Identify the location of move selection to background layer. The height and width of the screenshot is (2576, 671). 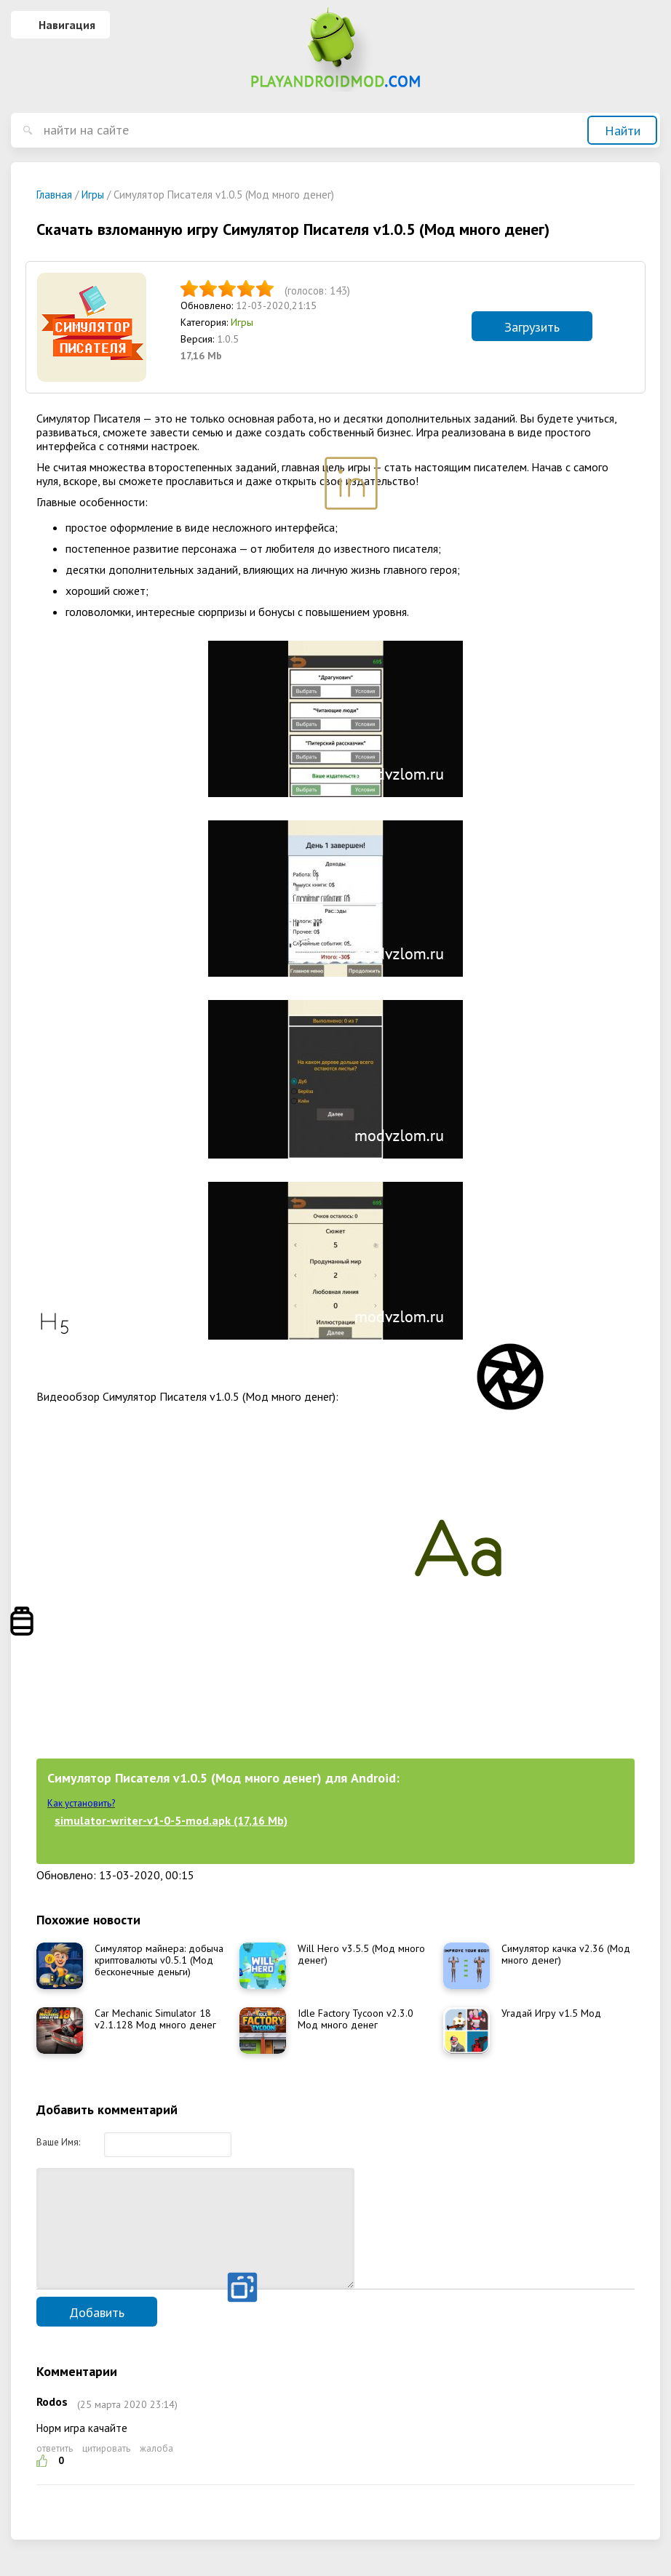
(242, 2287).